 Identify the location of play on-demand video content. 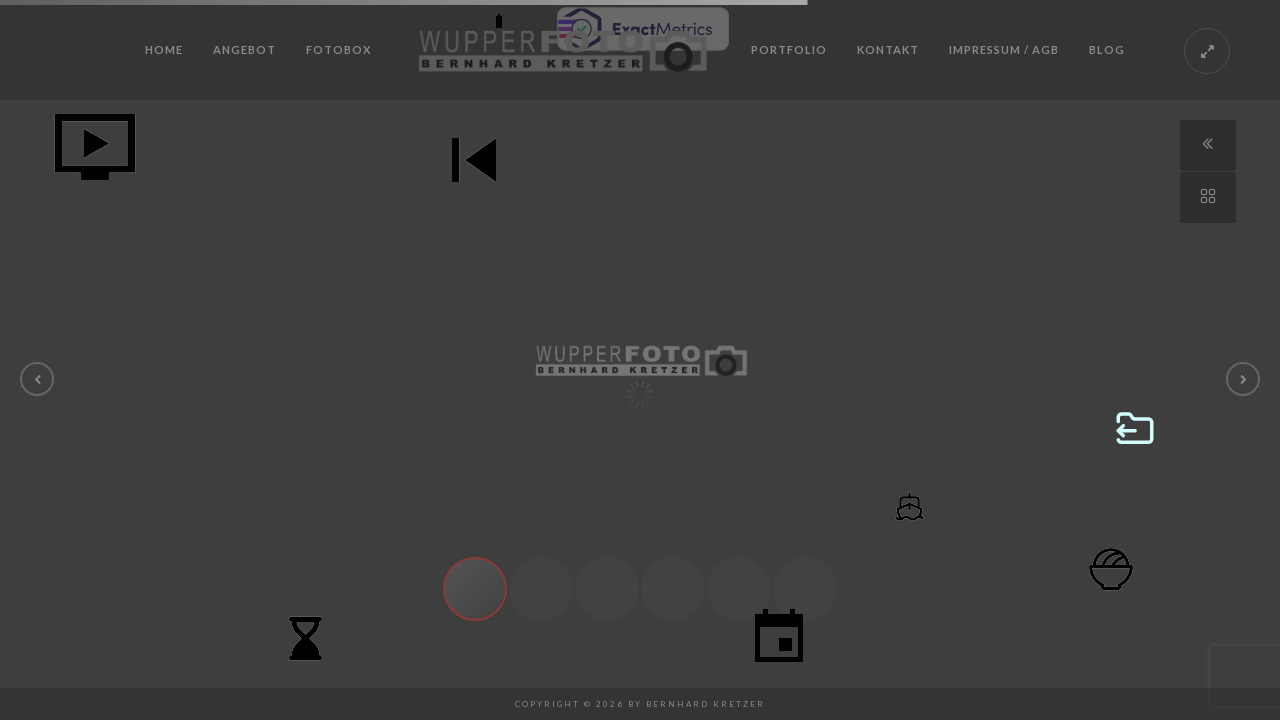
(95, 147).